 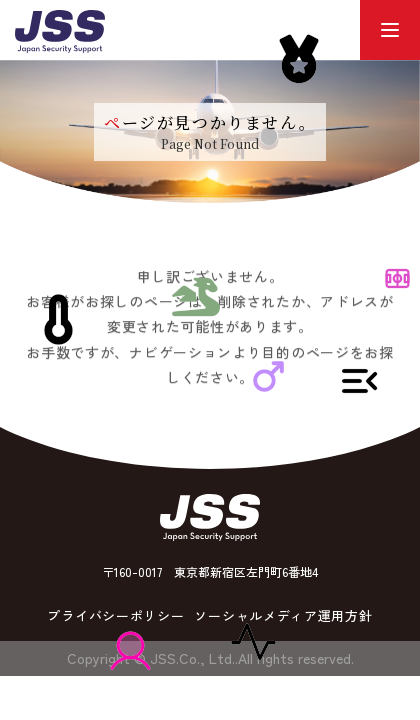 I want to click on indicates maximum temperature level, so click(x=58, y=319).